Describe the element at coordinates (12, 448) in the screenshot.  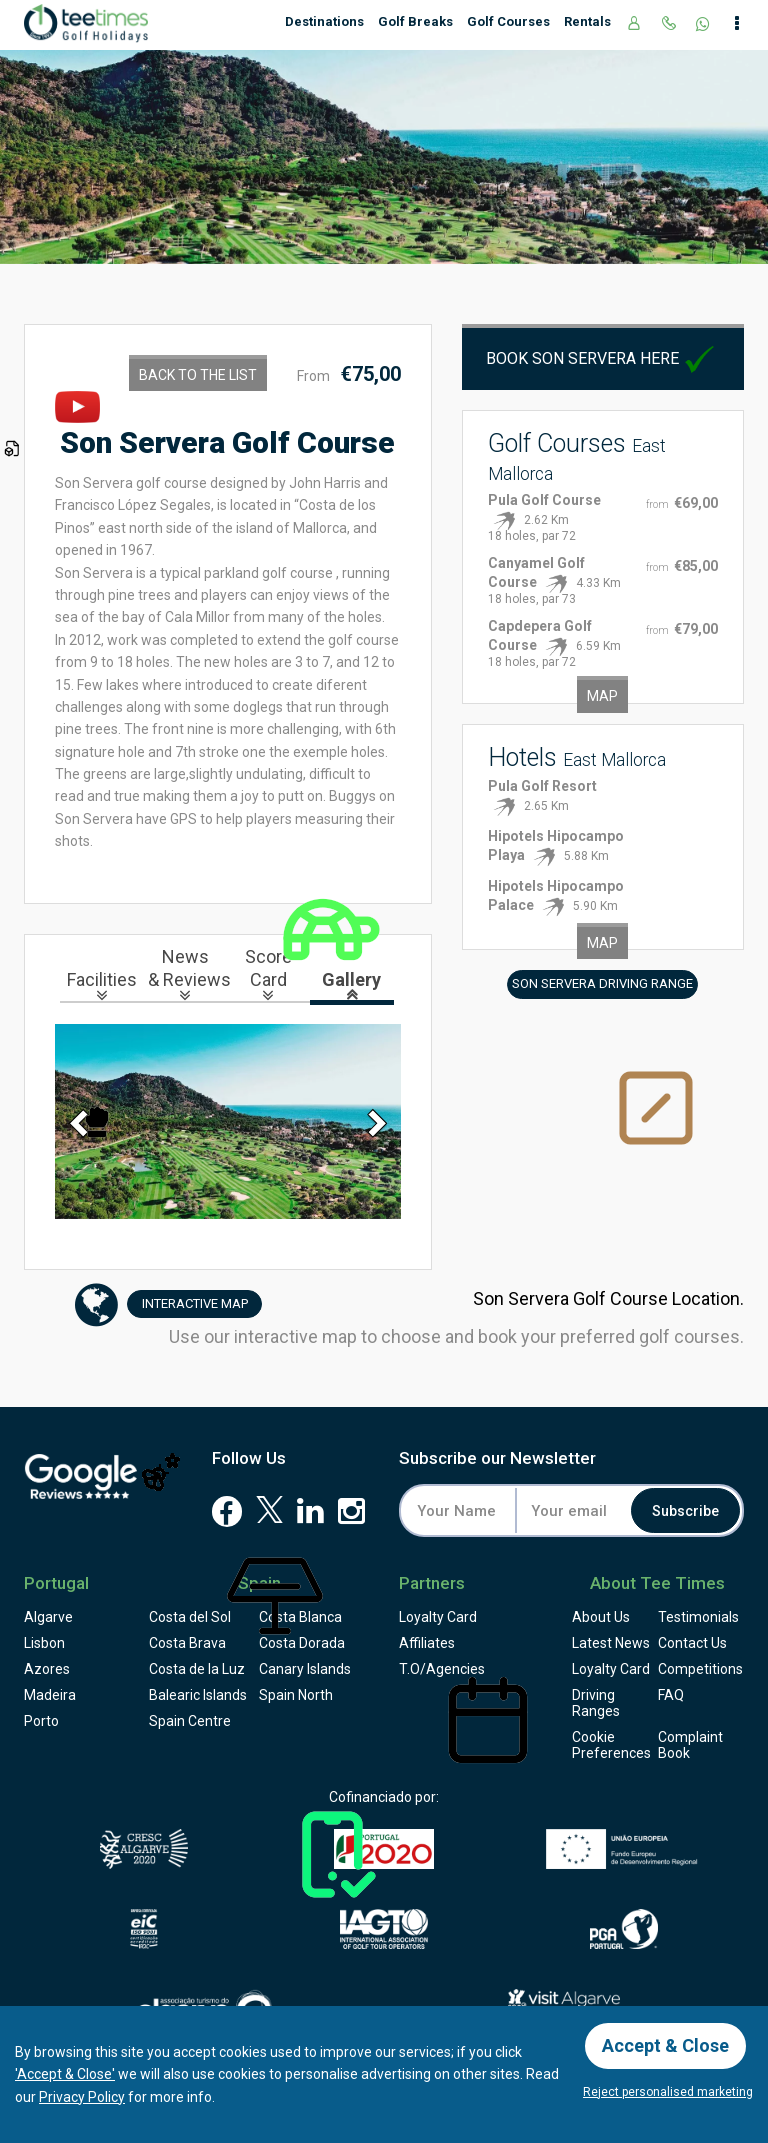
I see `view 3d model file` at that location.